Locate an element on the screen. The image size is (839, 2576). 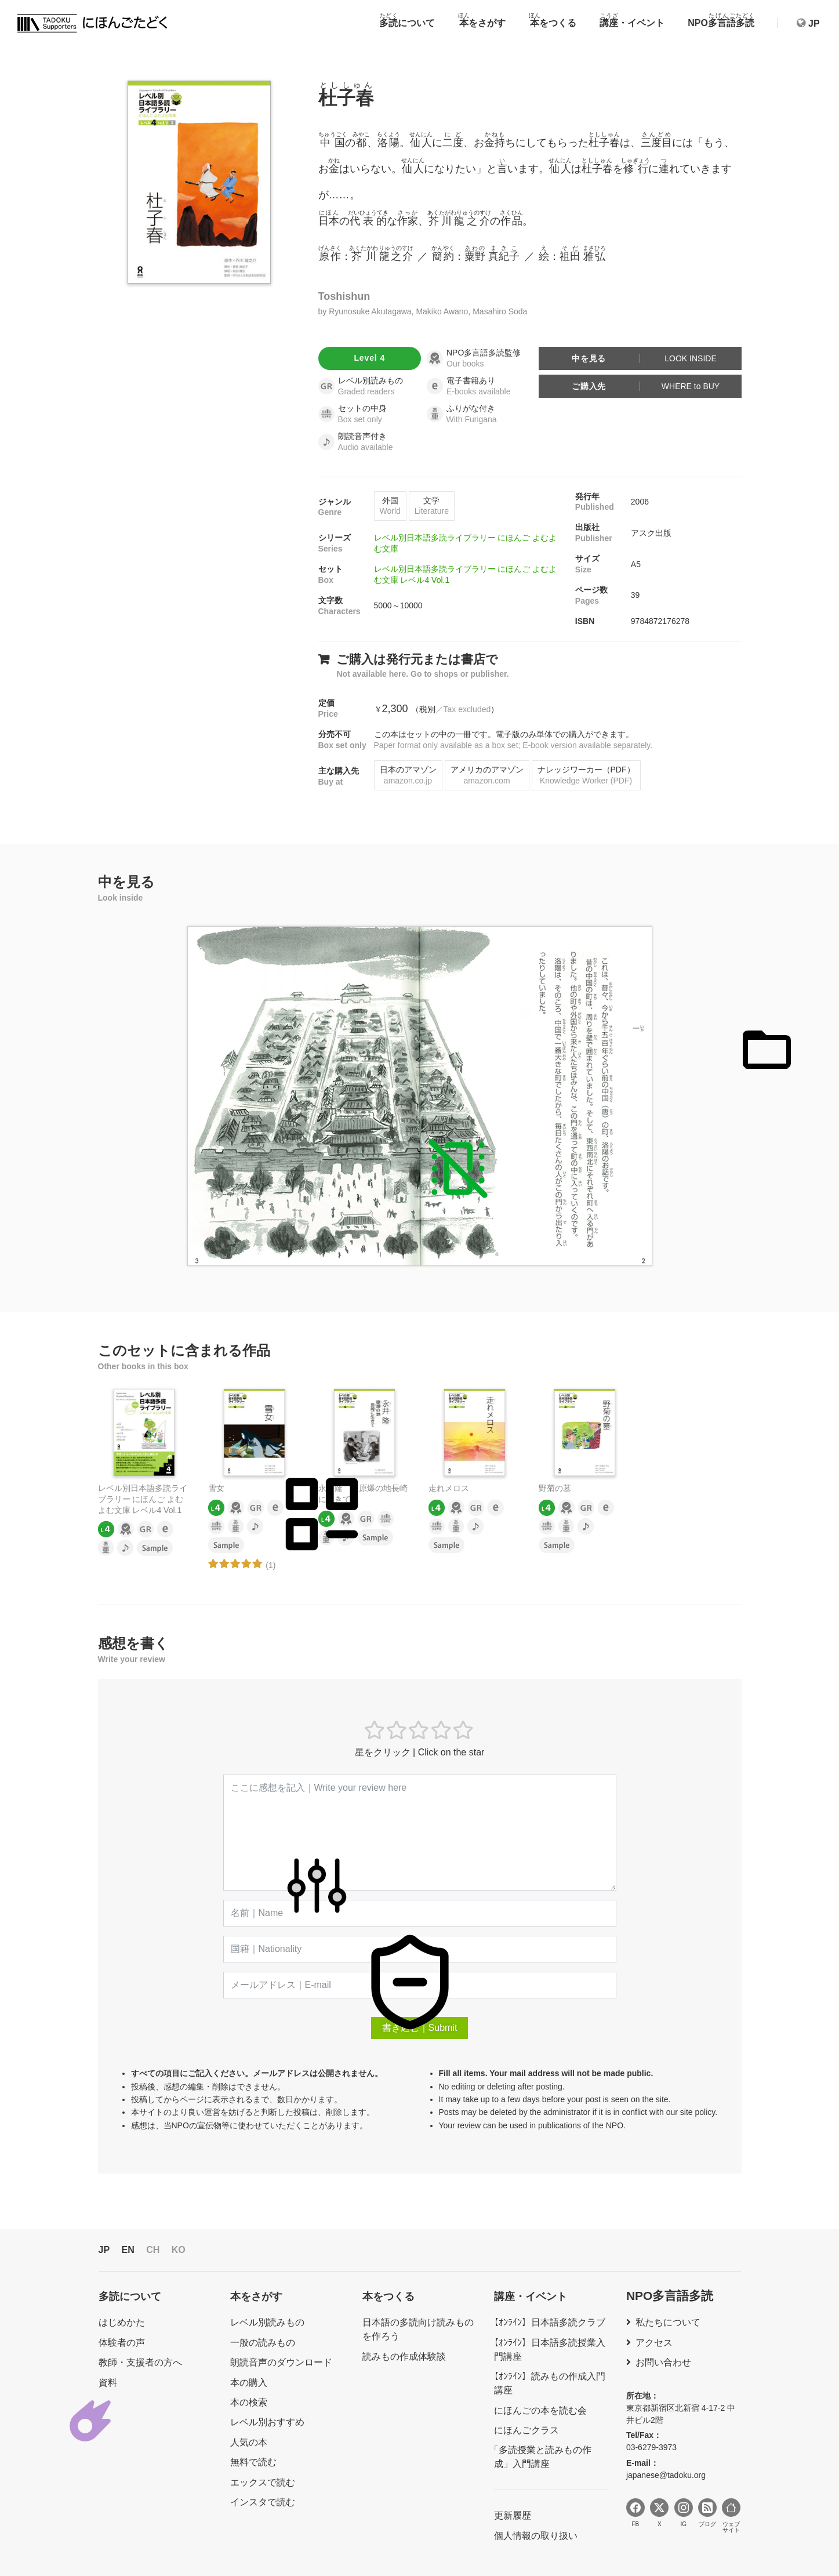
indicates a trending or viral item is located at coordinates (90, 2421).